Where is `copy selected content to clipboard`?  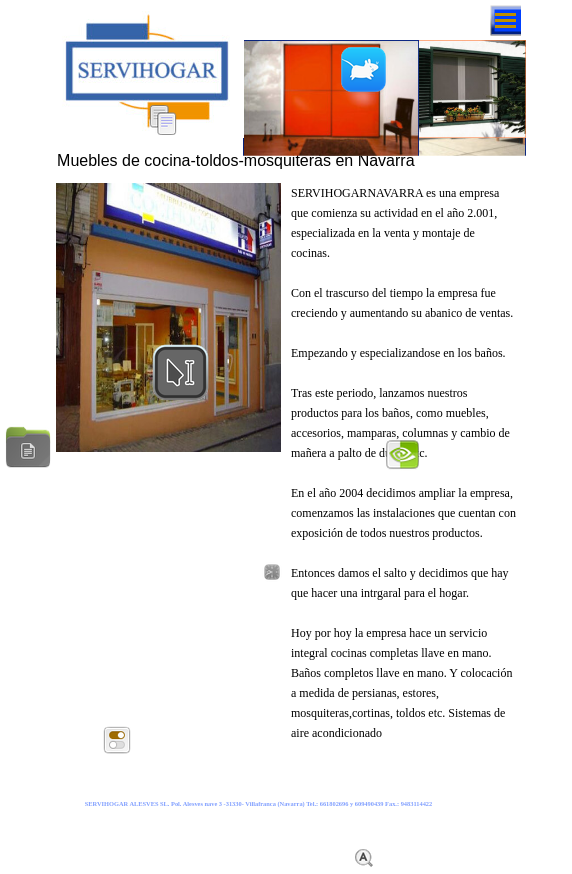
copy selected content to clipboard is located at coordinates (163, 120).